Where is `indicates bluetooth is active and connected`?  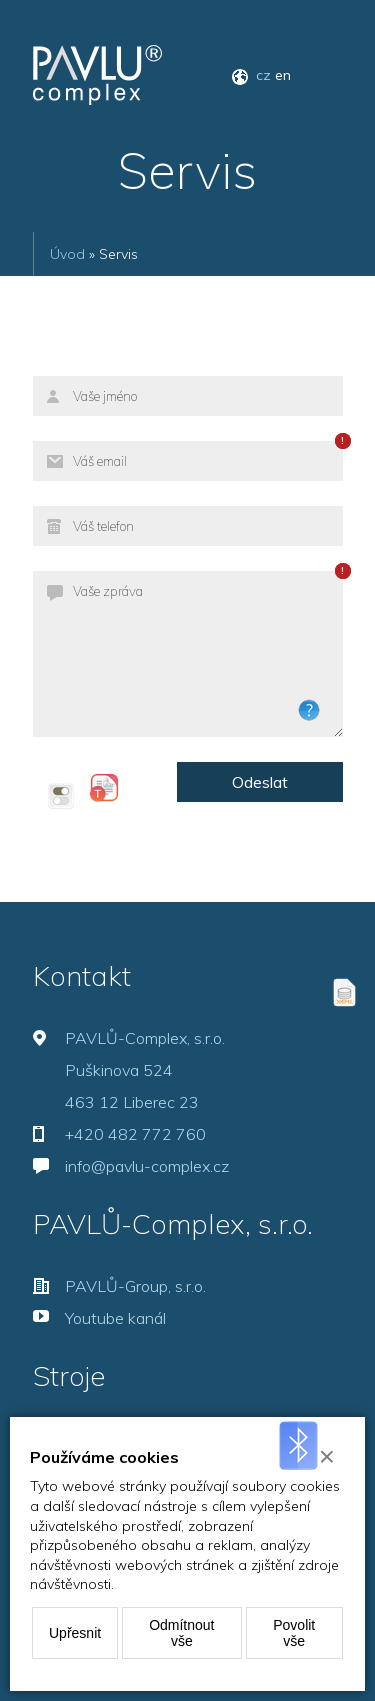 indicates bluetooth is active and connected is located at coordinates (298, 1445).